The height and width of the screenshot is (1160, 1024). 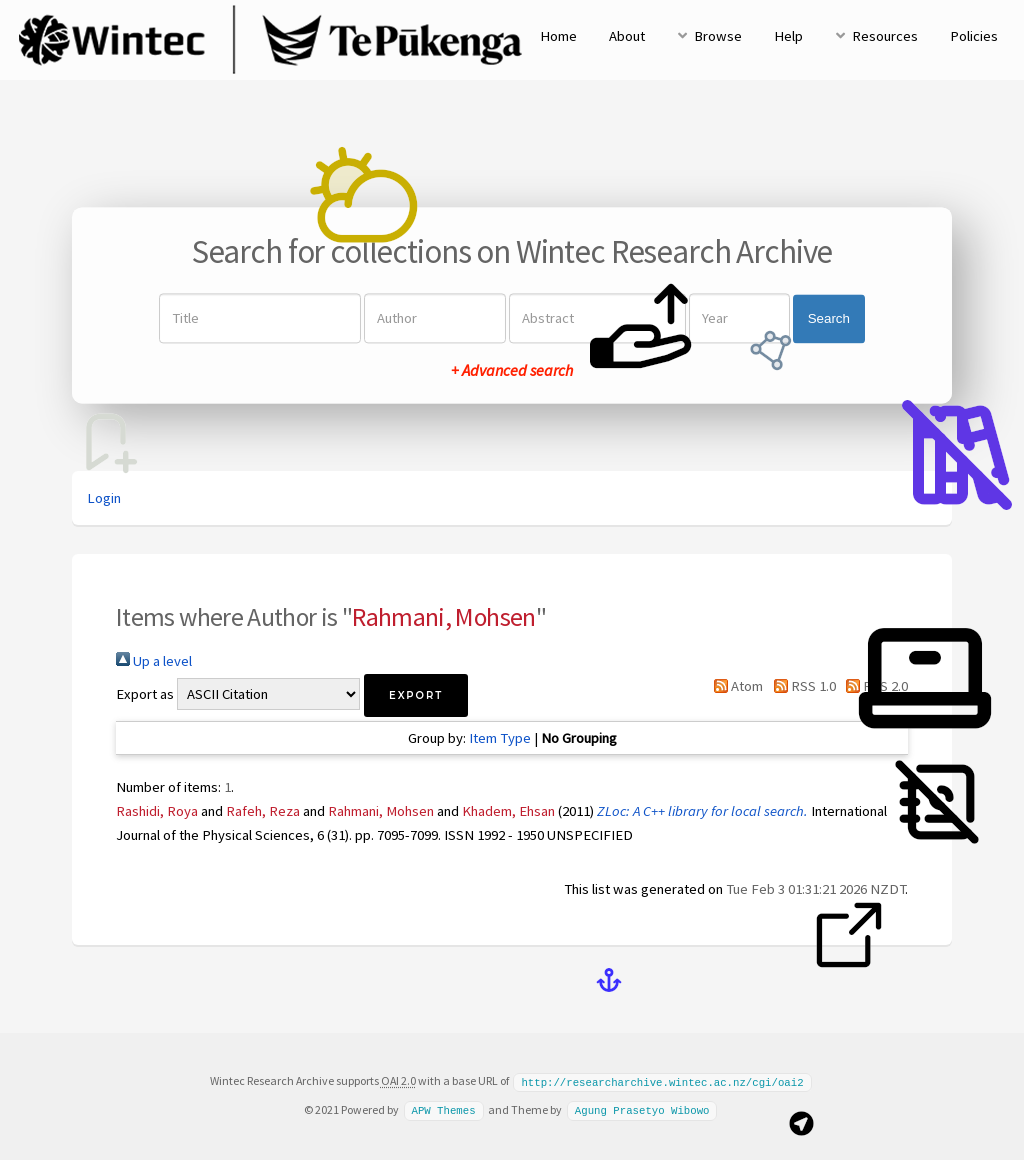 What do you see at coordinates (106, 442) in the screenshot?
I see `add a new bookmark` at bounding box center [106, 442].